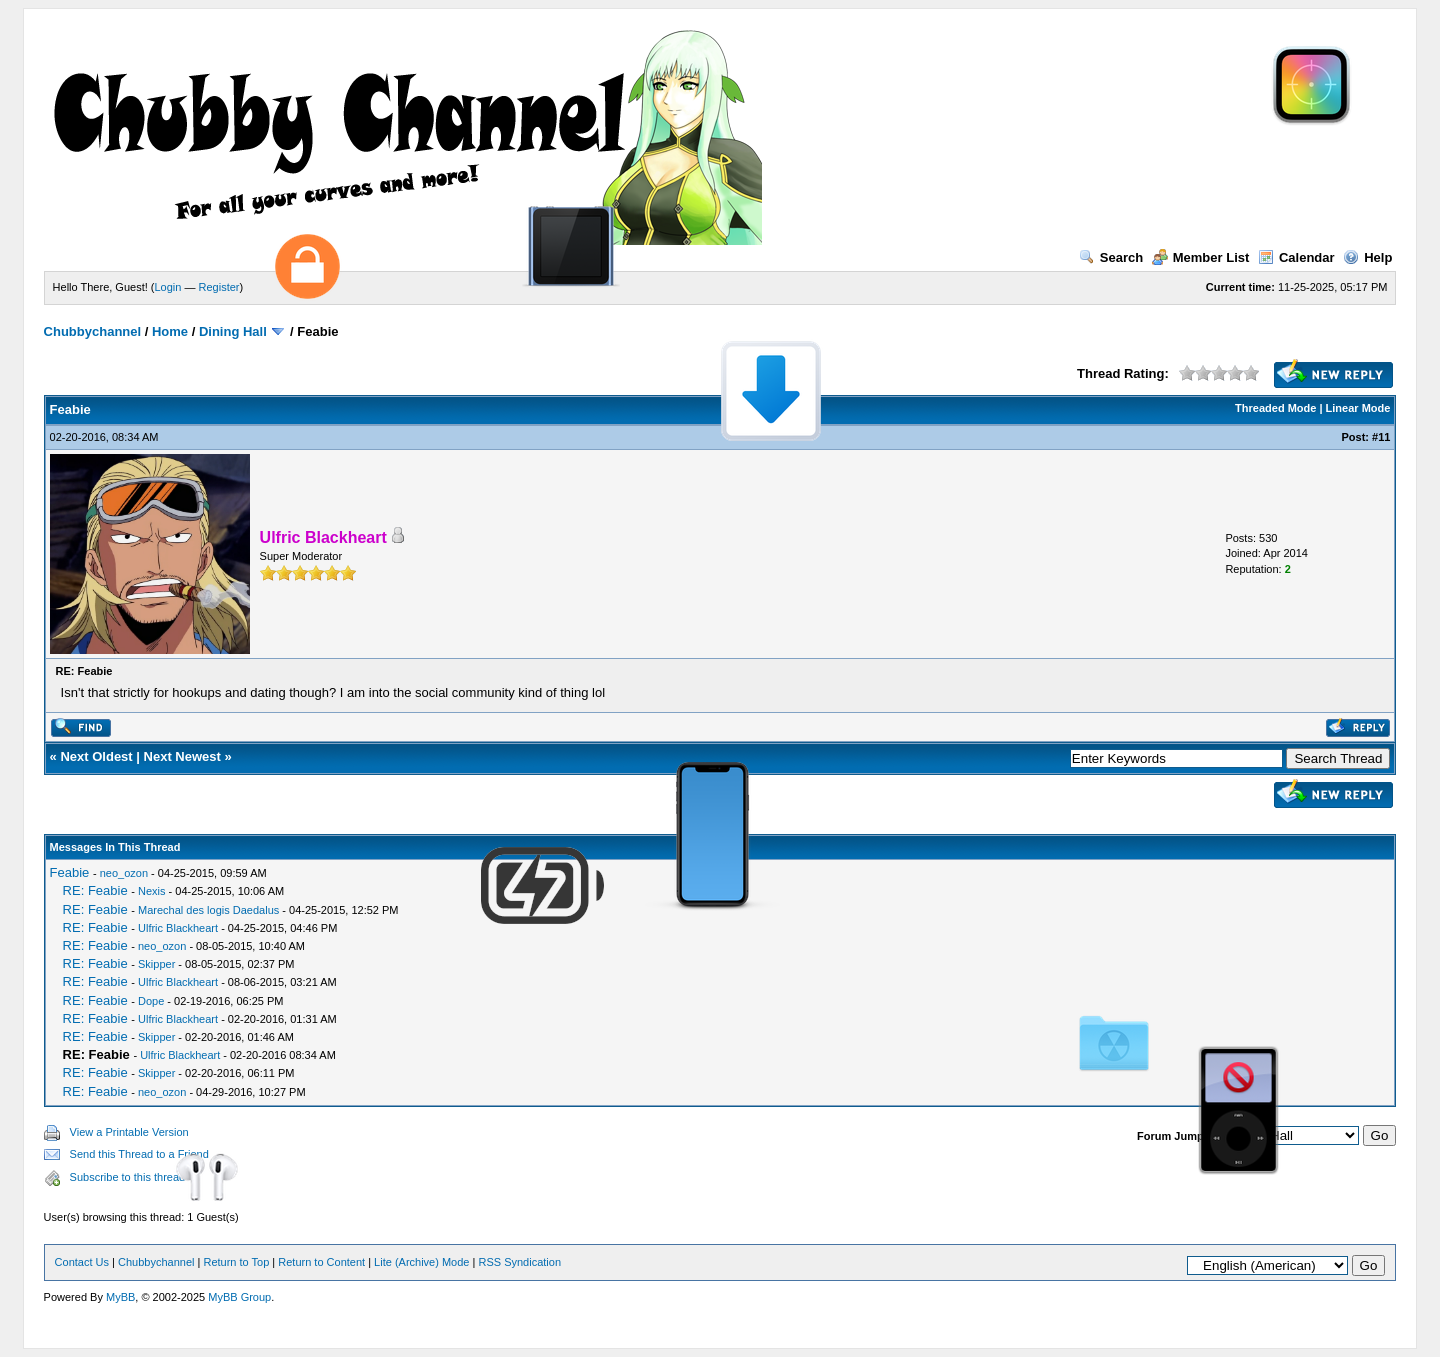  Describe the element at coordinates (1238, 1110) in the screenshot. I see `iPod device not connected or unavailable` at that location.